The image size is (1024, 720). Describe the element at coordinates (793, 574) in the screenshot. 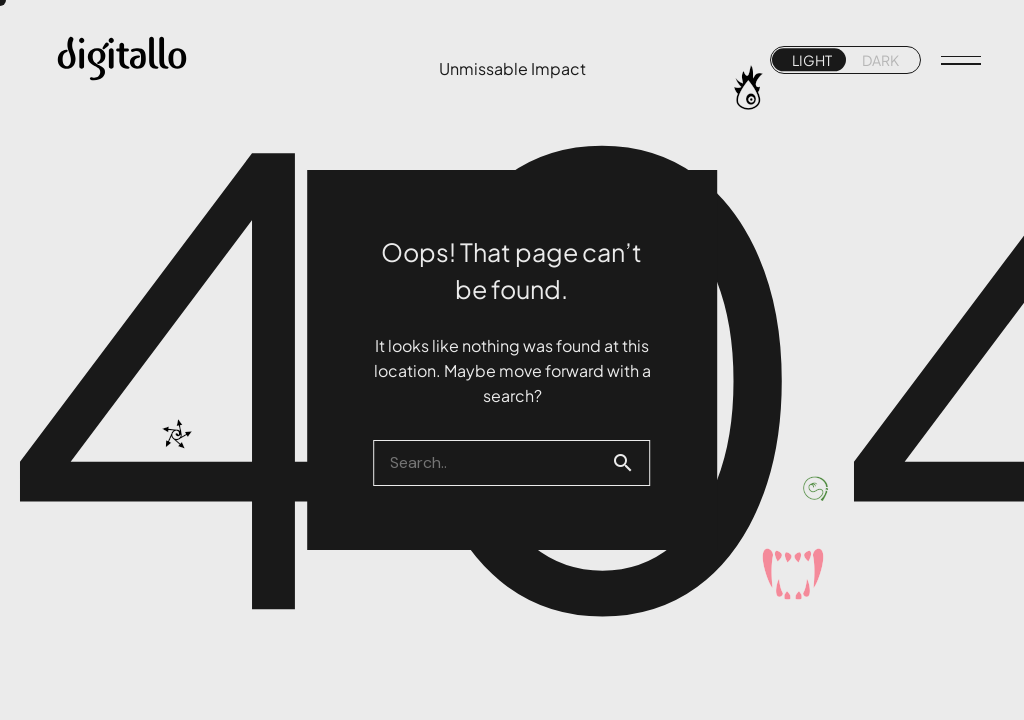

I see `select vampire or monster character type` at that location.